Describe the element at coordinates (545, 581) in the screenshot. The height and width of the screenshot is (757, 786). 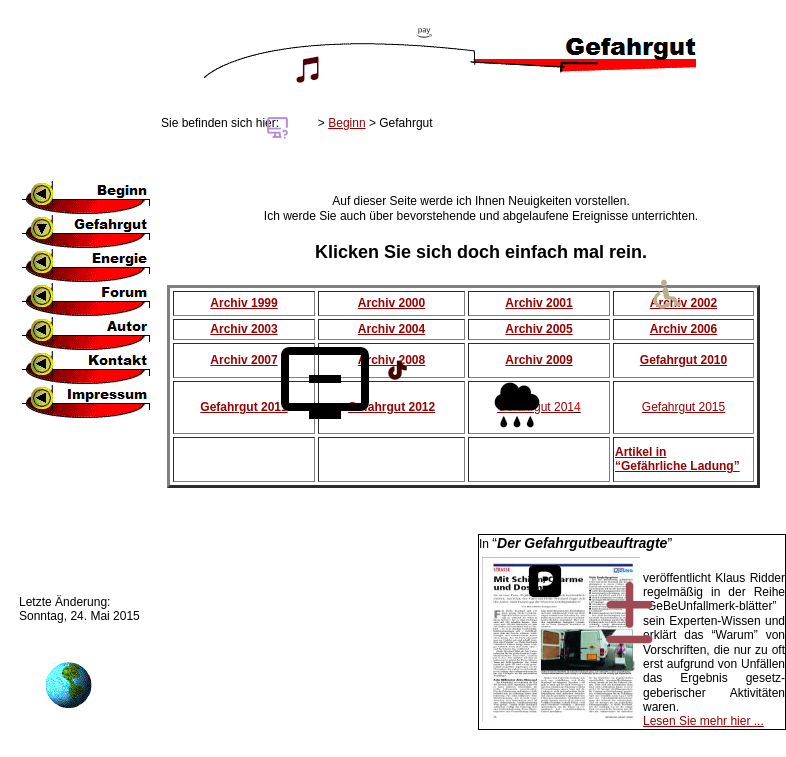
I see `find nearby parking locations` at that location.